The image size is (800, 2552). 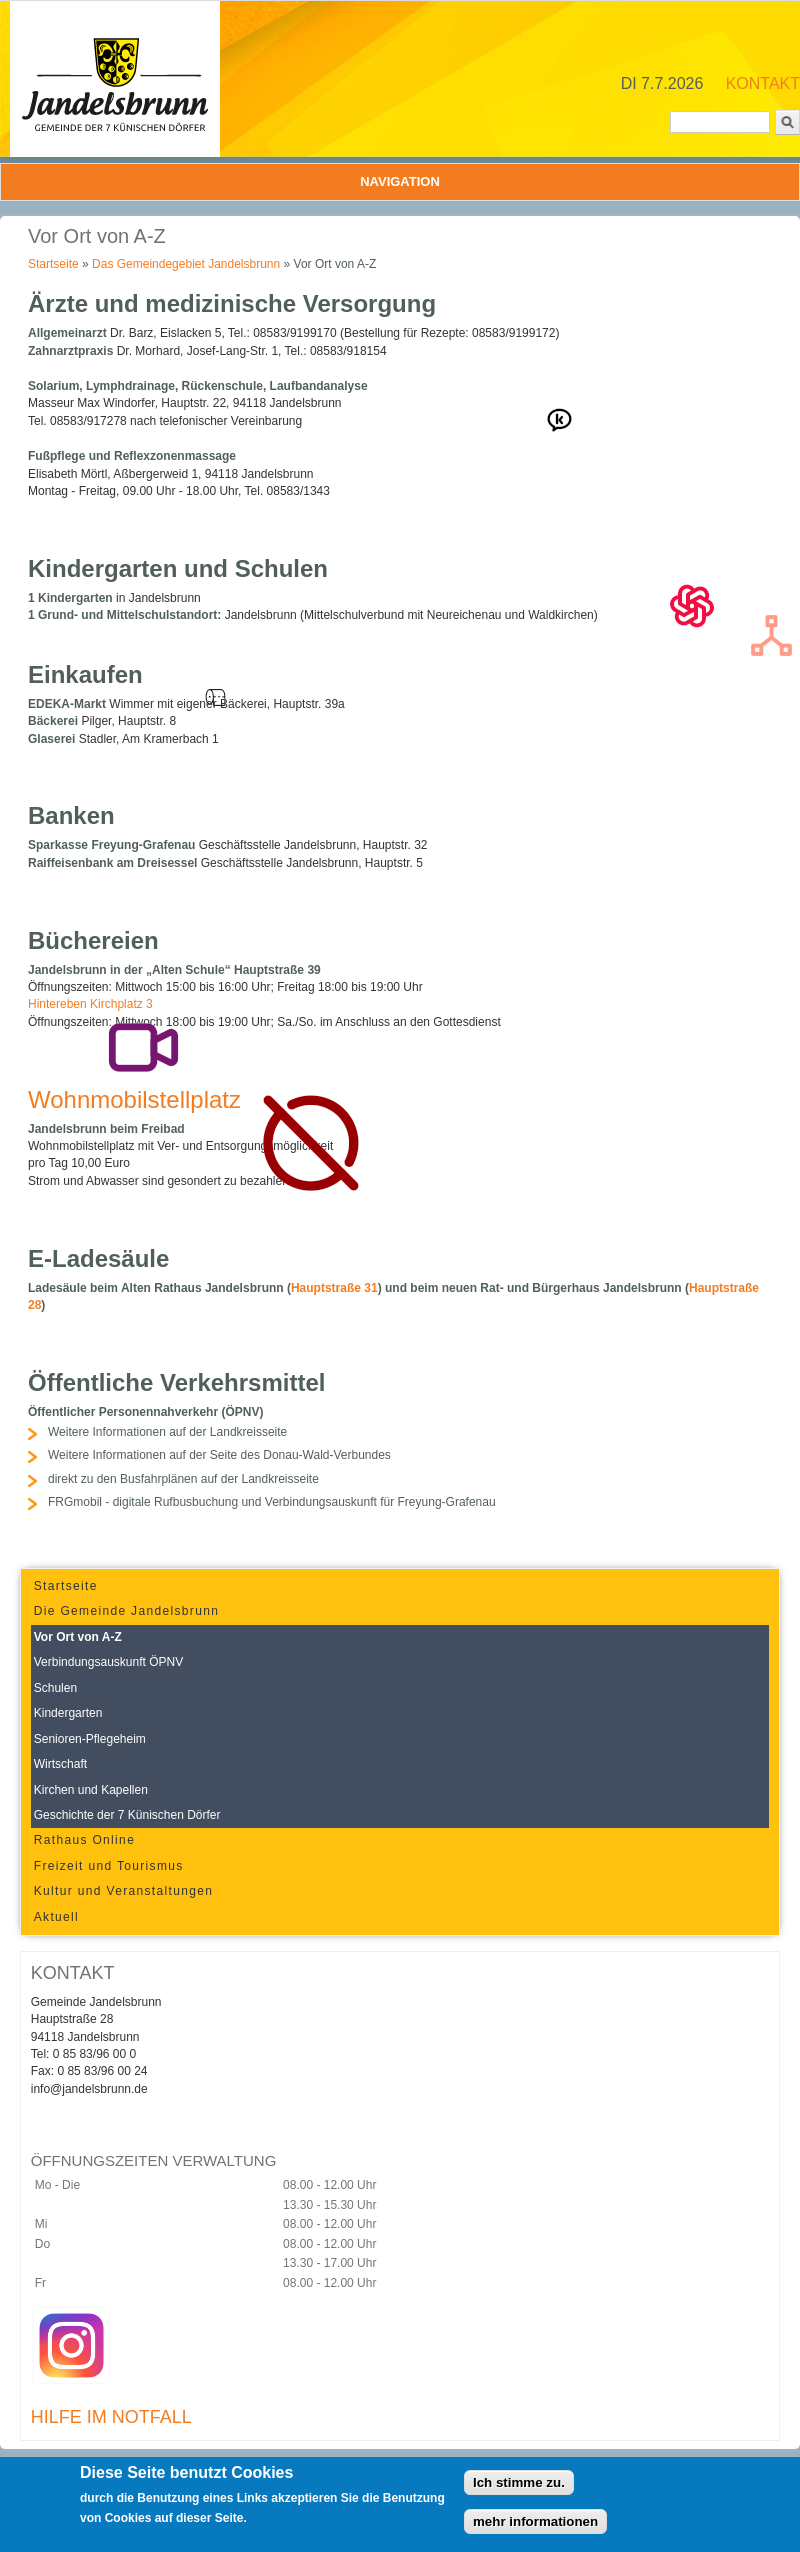 I want to click on open KakaoTalk messaging app, so click(x=559, y=419).